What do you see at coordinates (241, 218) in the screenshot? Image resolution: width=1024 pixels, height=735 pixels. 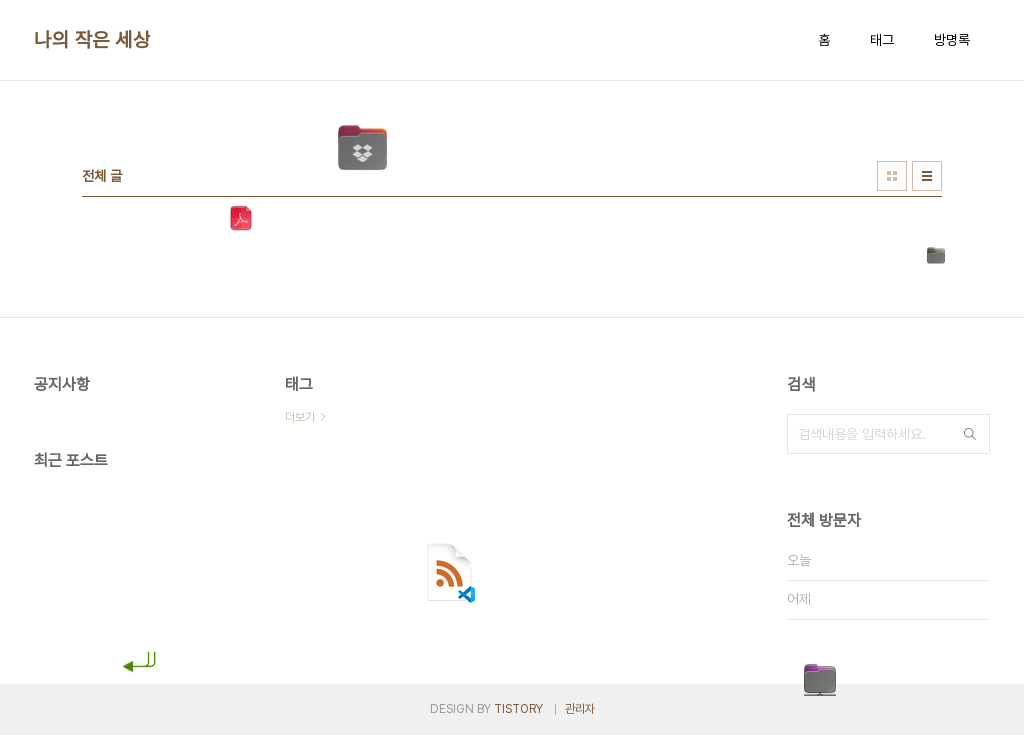 I see `a compressed pdf document file` at bounding box center [241, 218].